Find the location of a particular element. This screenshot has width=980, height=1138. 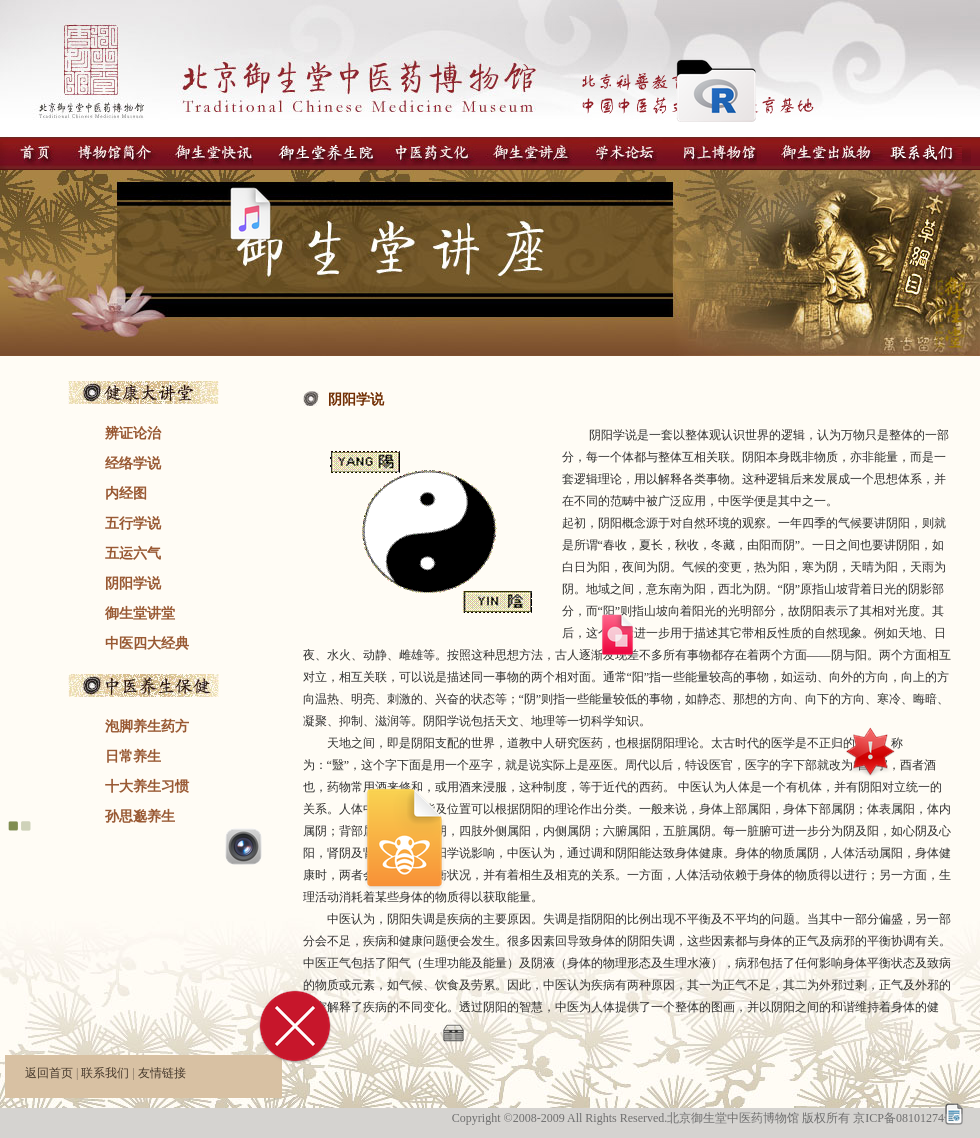

access xserve in sidebar is located at coordinates (453, 1032).